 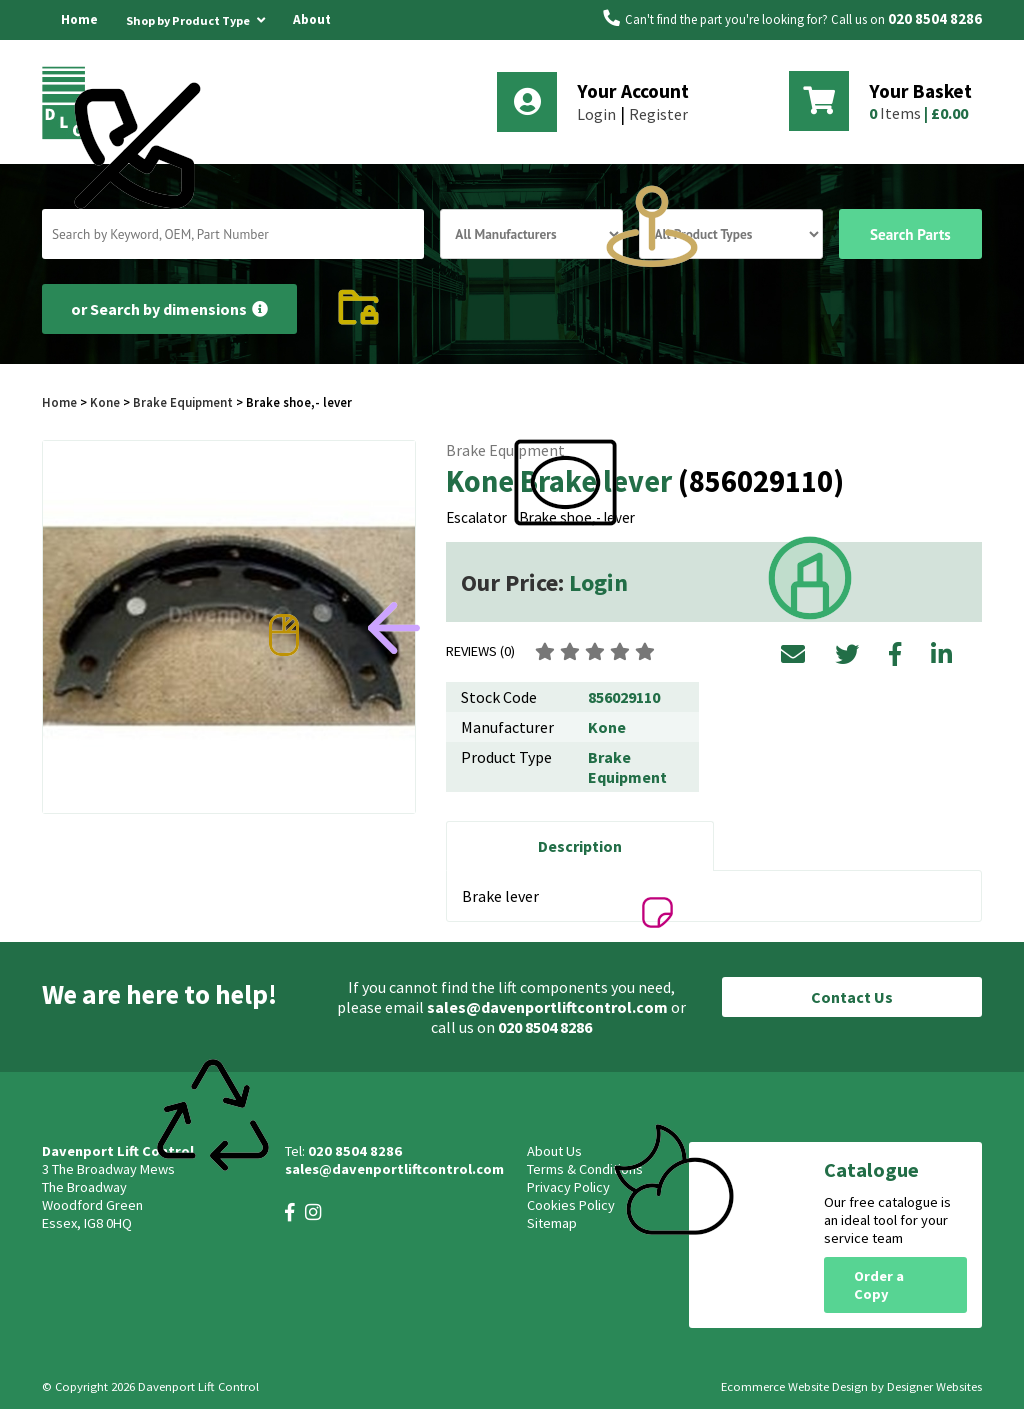 I want to click on end or decline a phone call, so click(x=137, y=145).